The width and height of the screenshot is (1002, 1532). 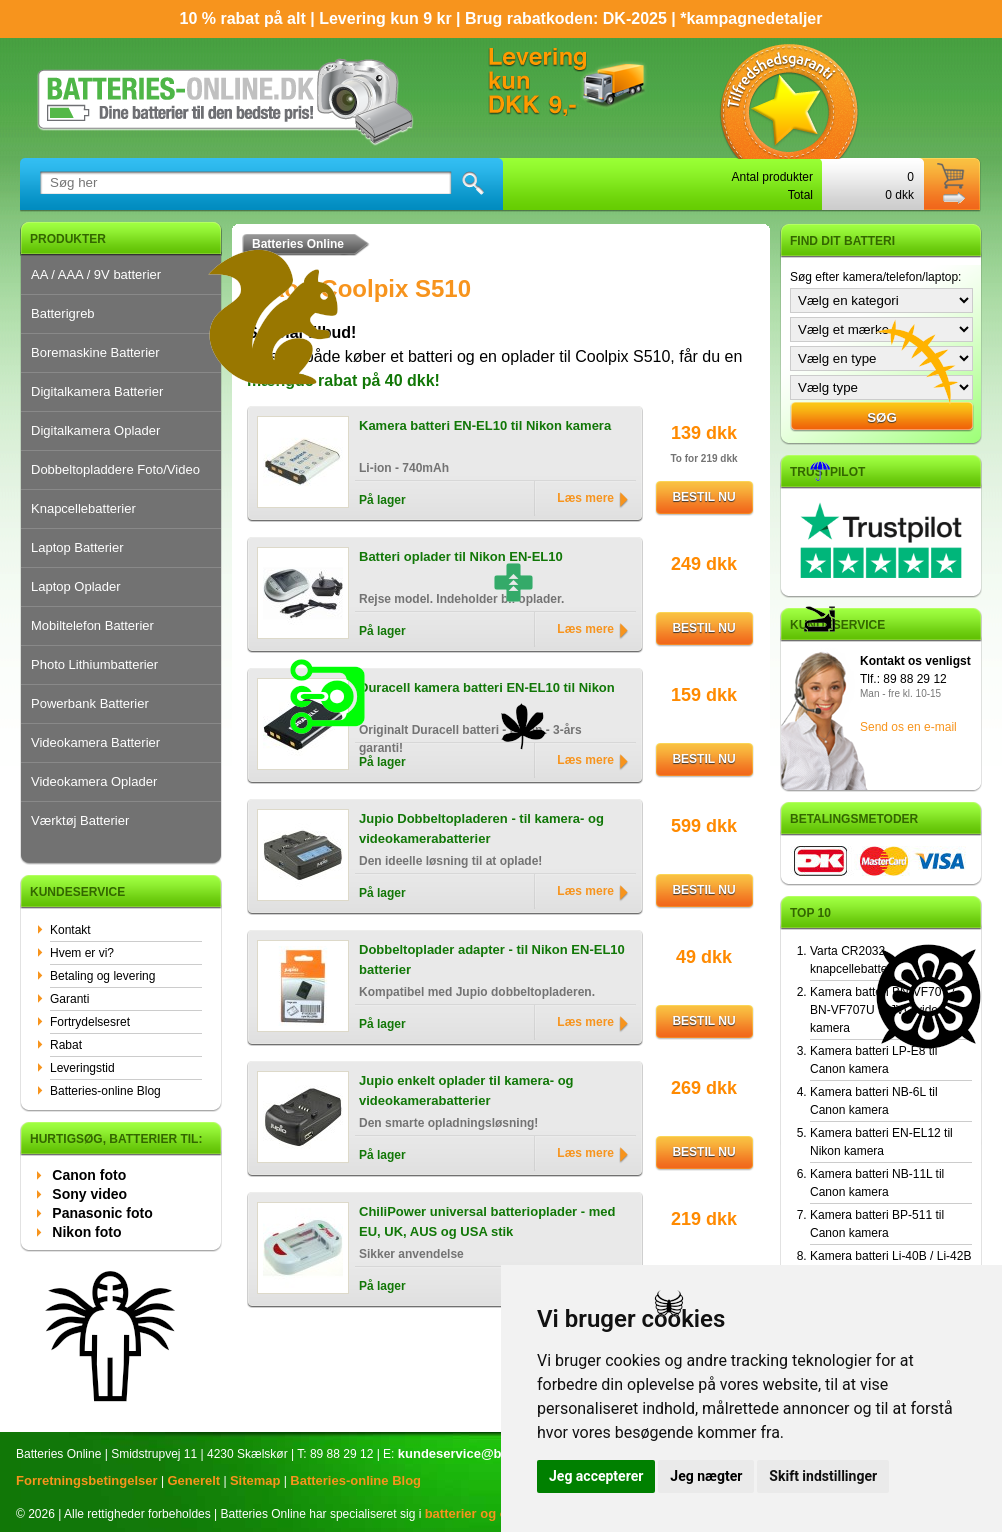 I want to click on nature or plant category indicator, so click(x=524, y=726).